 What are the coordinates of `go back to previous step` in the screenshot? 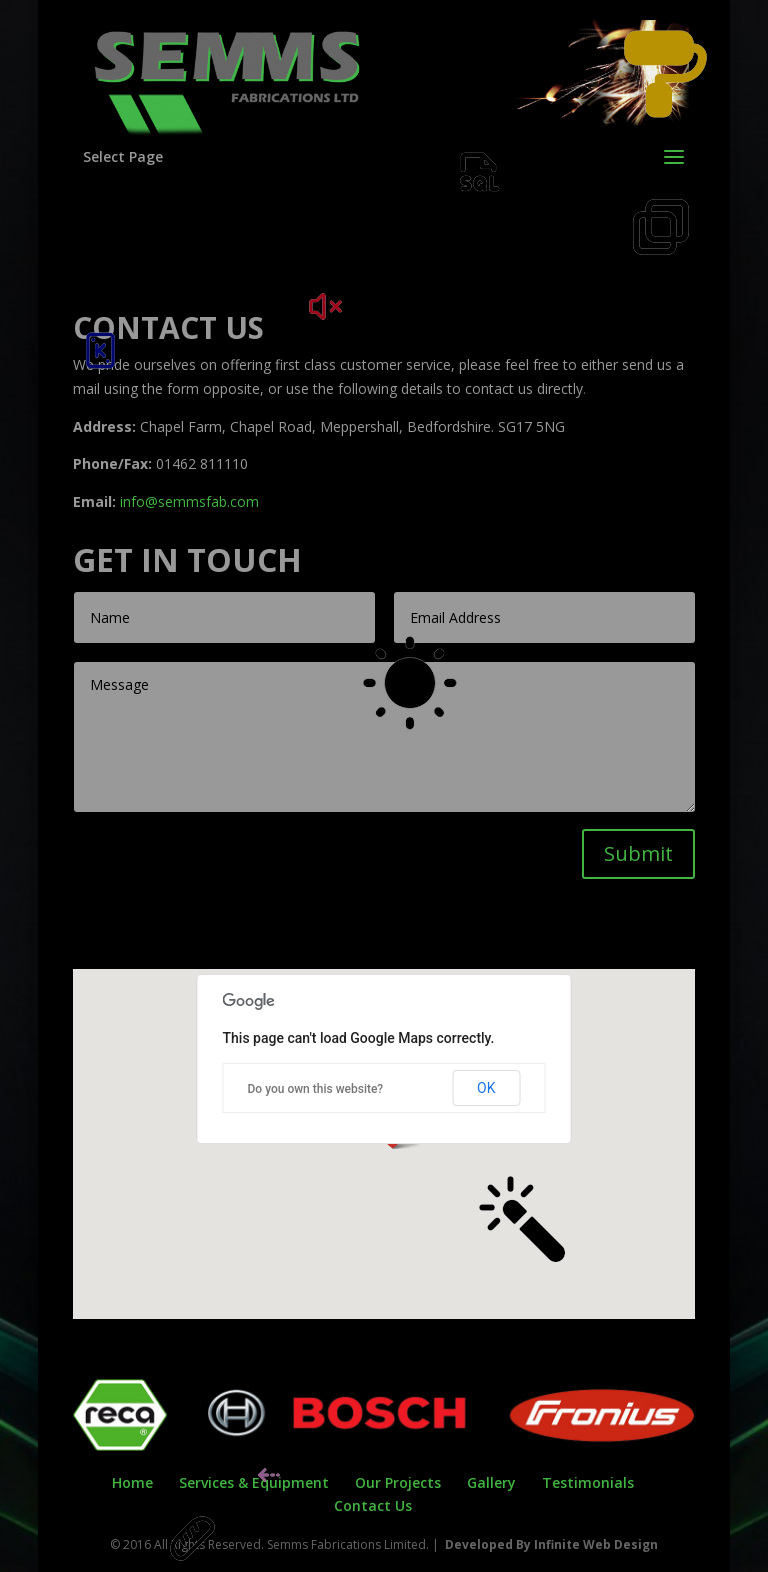 It's located at (269, 1475).